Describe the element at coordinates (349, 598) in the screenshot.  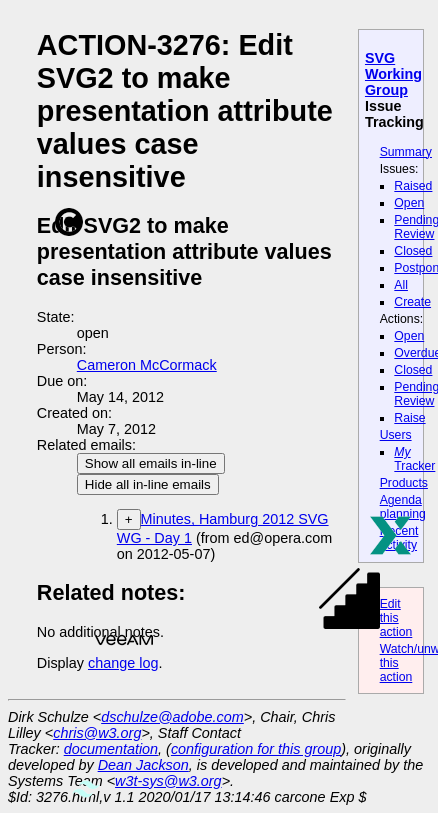
I see `open levels.fyi app or website` at that location.